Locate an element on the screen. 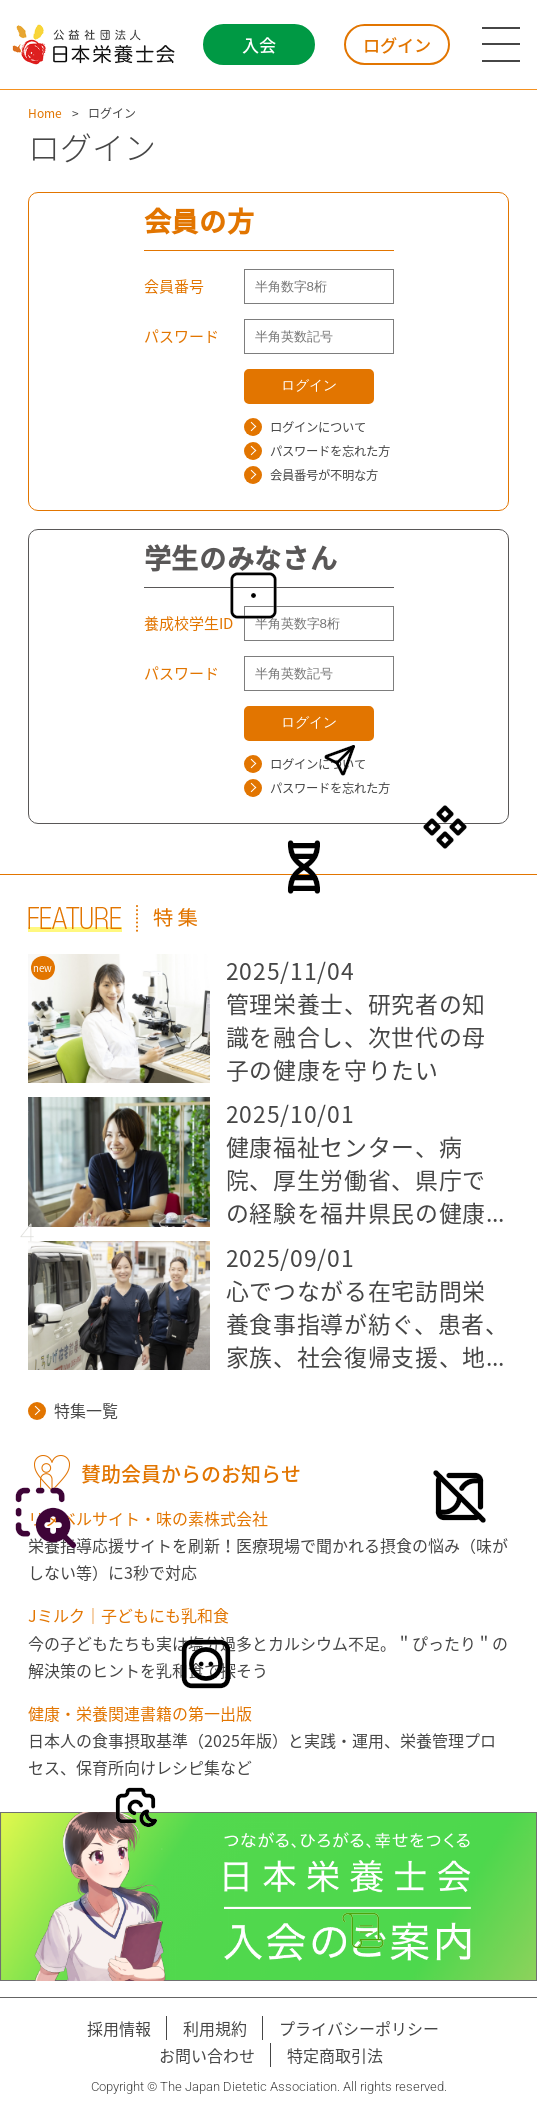 The height and width of the screenshot is (2111, 537). indicates a roll result of one on a dice is located at coordinates (253, 595).